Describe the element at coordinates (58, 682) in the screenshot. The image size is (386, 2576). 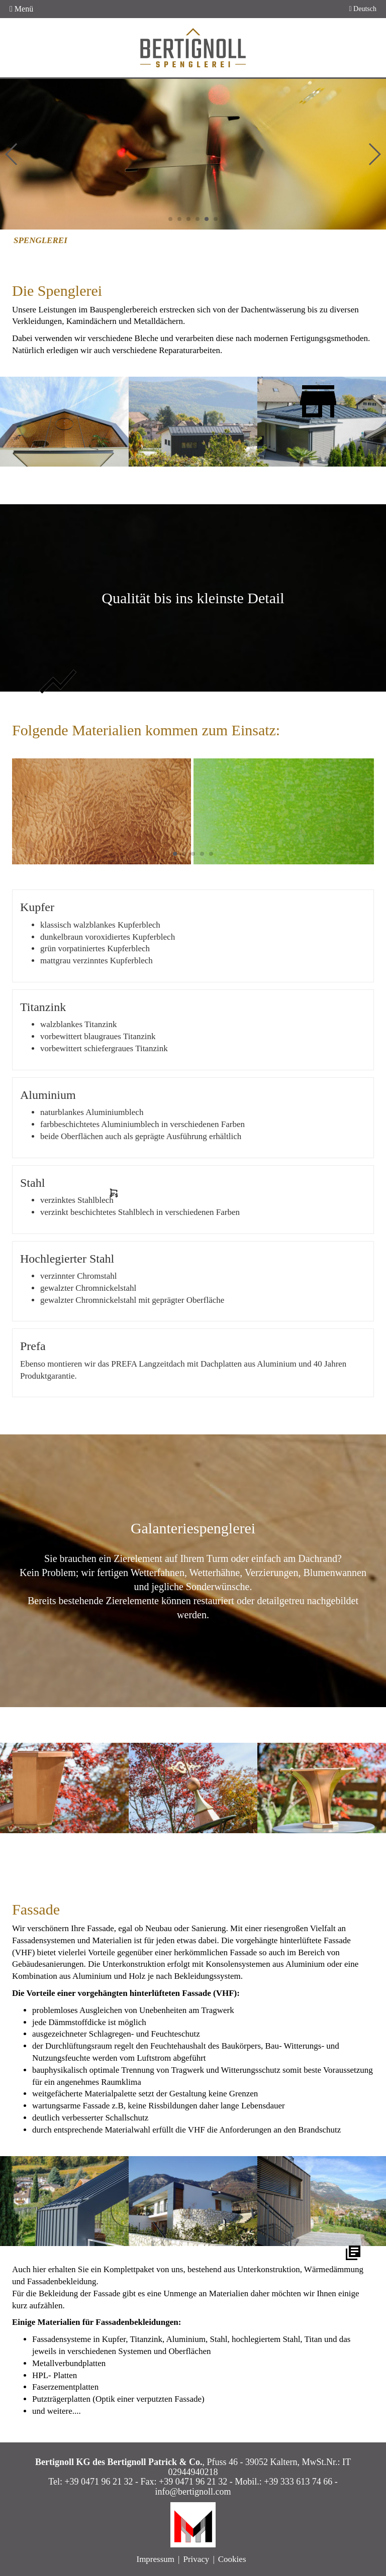
I see `view analytics or statistics` at that location.